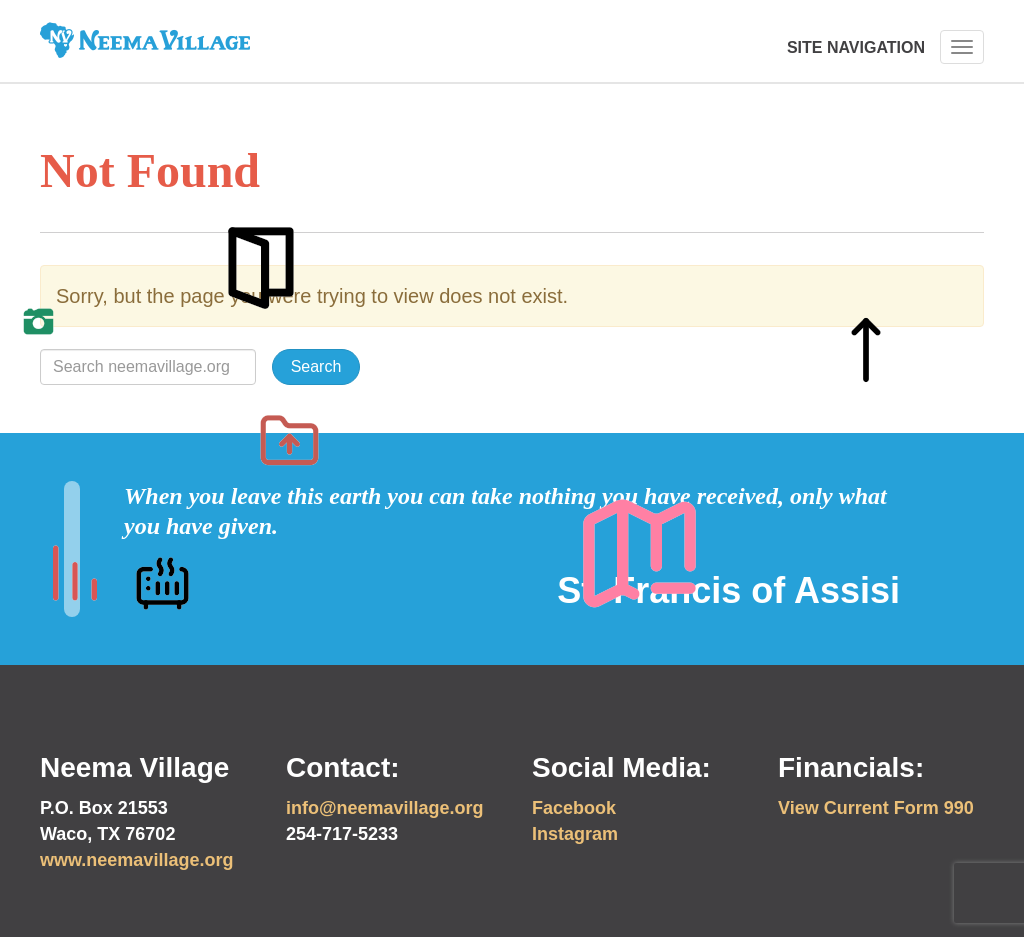 The image size is (1024, 937). Describe the element at coordinates (866, 350) in the screenshot. I see `move item up in a list` at that location.